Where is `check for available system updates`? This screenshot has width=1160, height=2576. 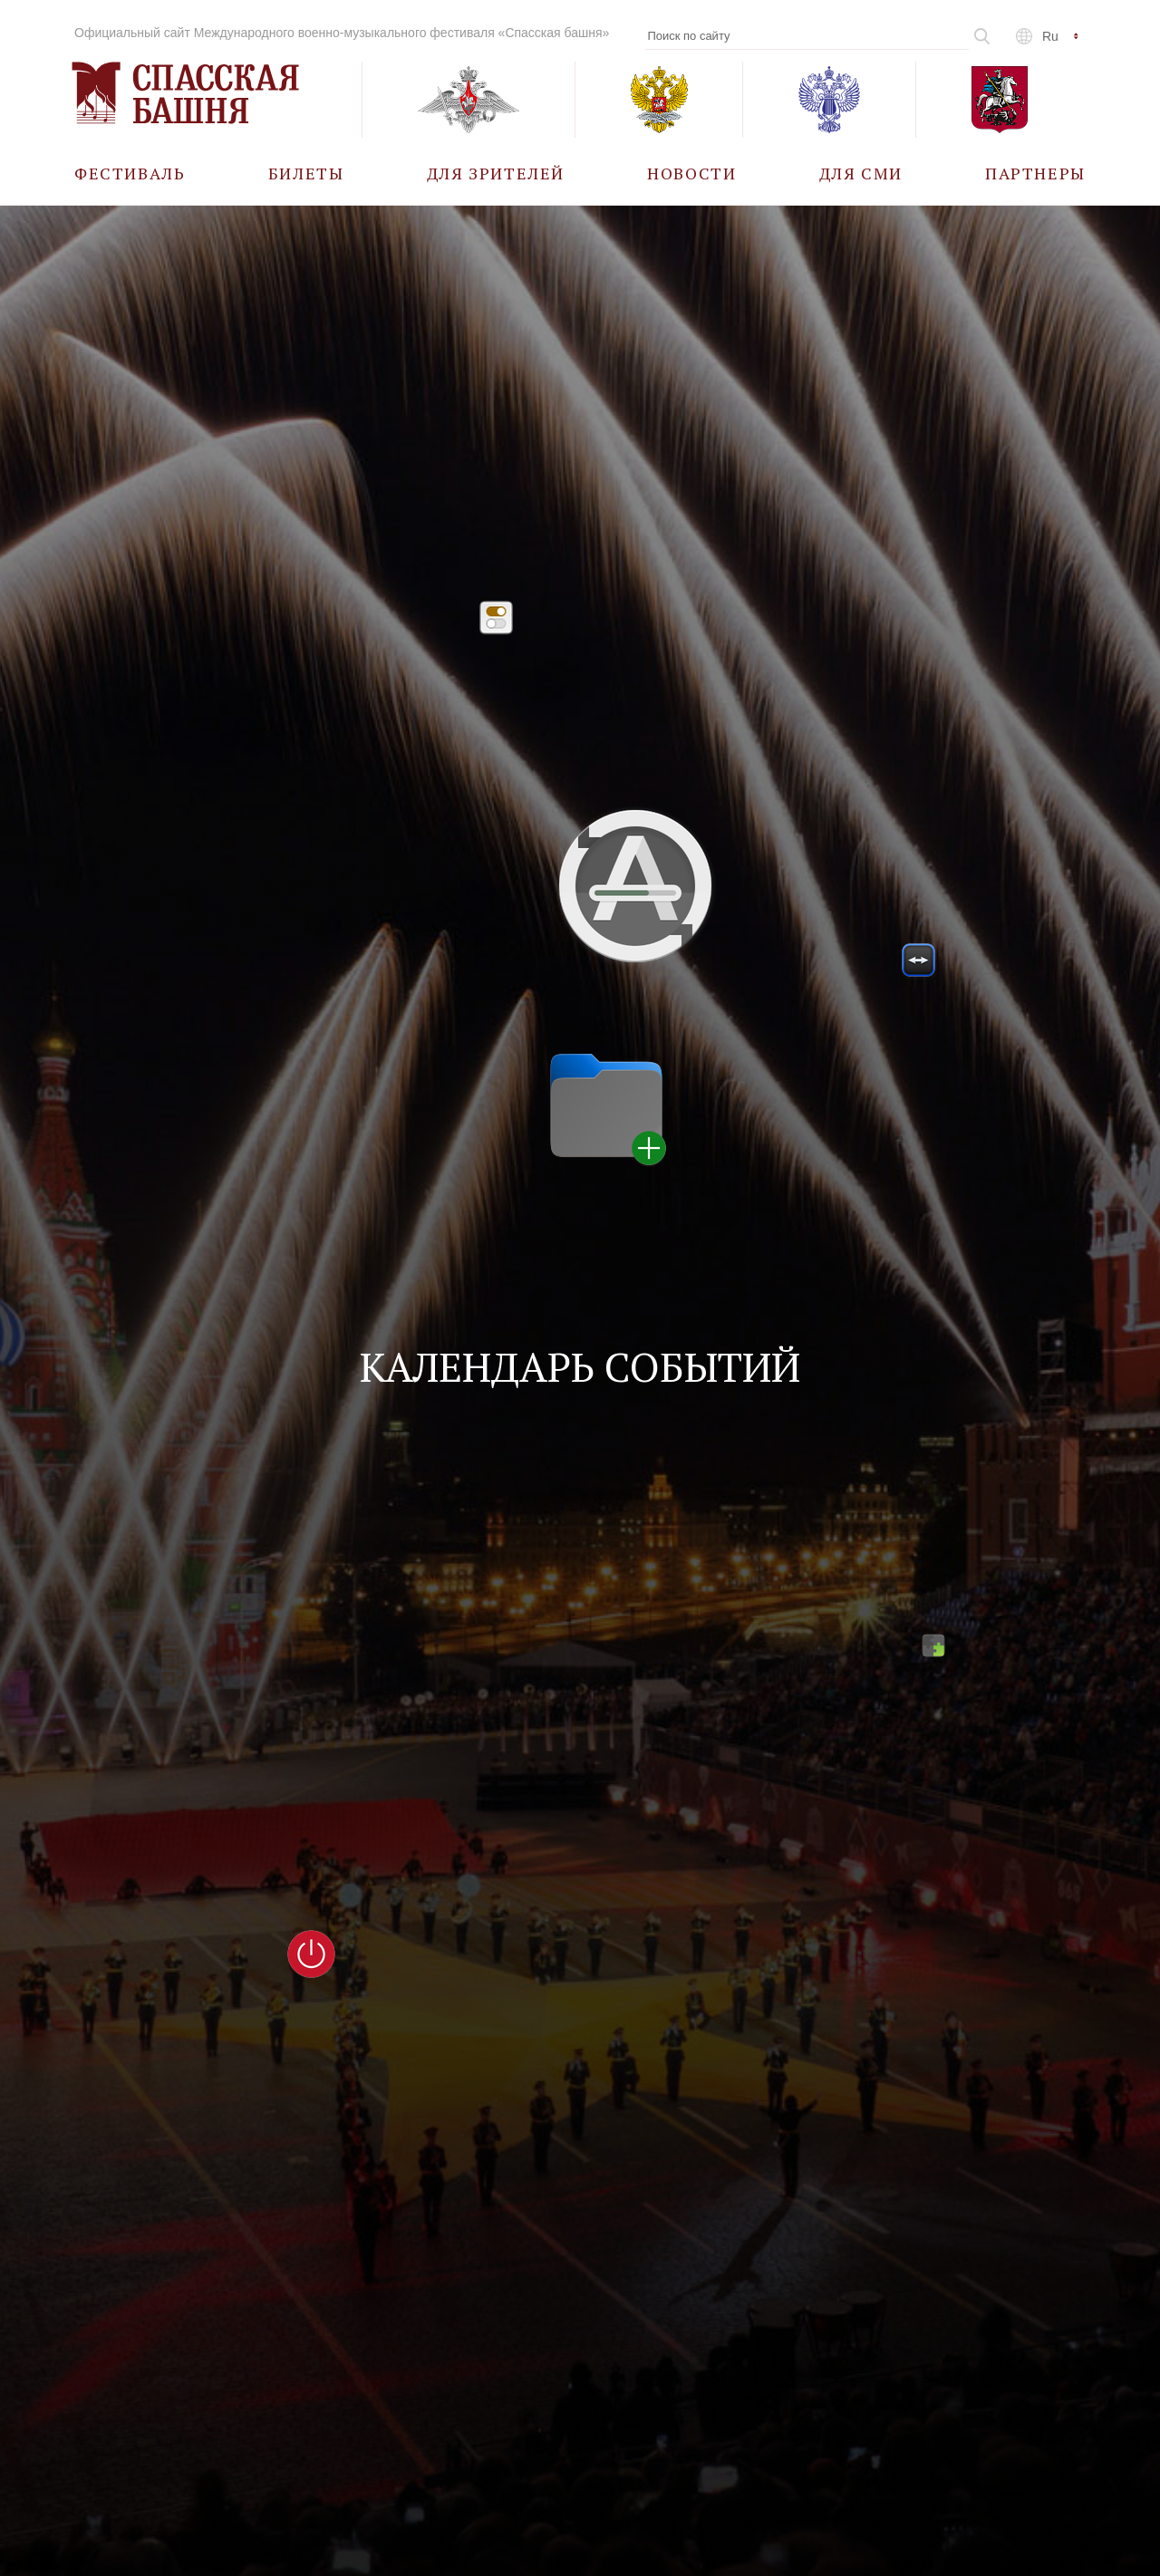
check for available system updates is located at coordinates (635, 886).